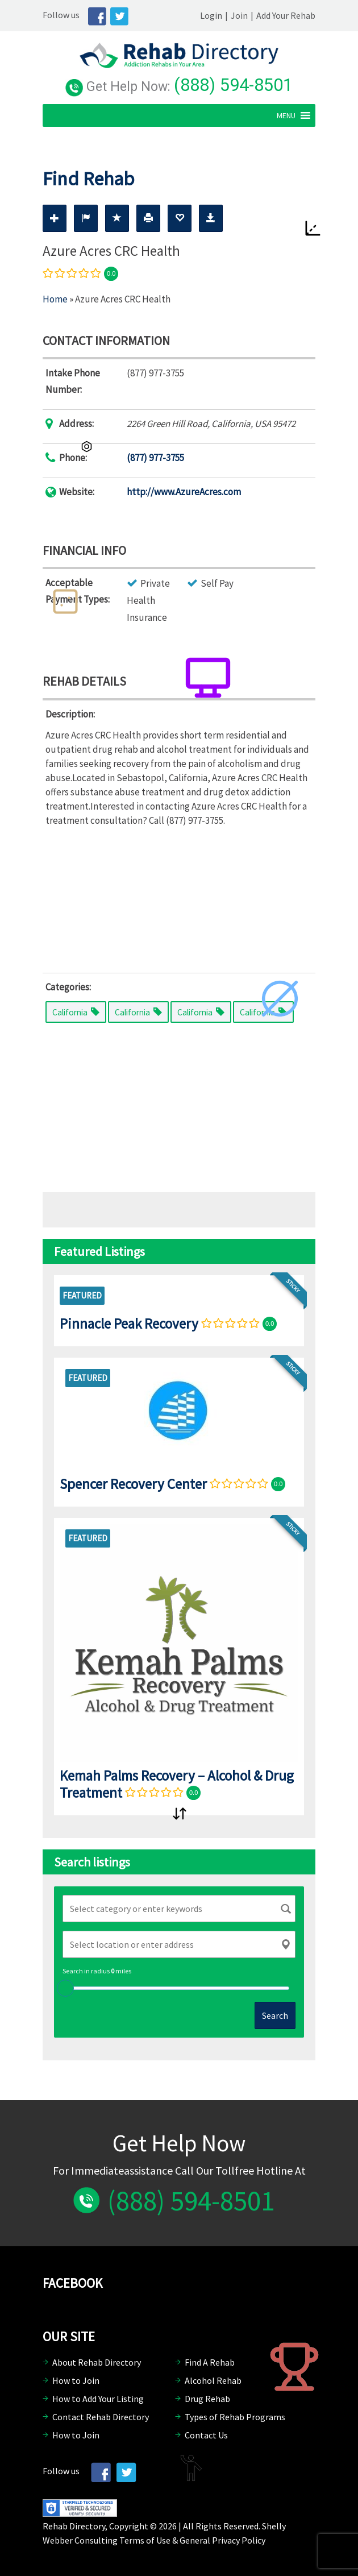 The width and height of the screenshot is (358, 2576). Describe the element at coordinates (208, 678) in the screenshot. I see `switch to desktop view` at that location.